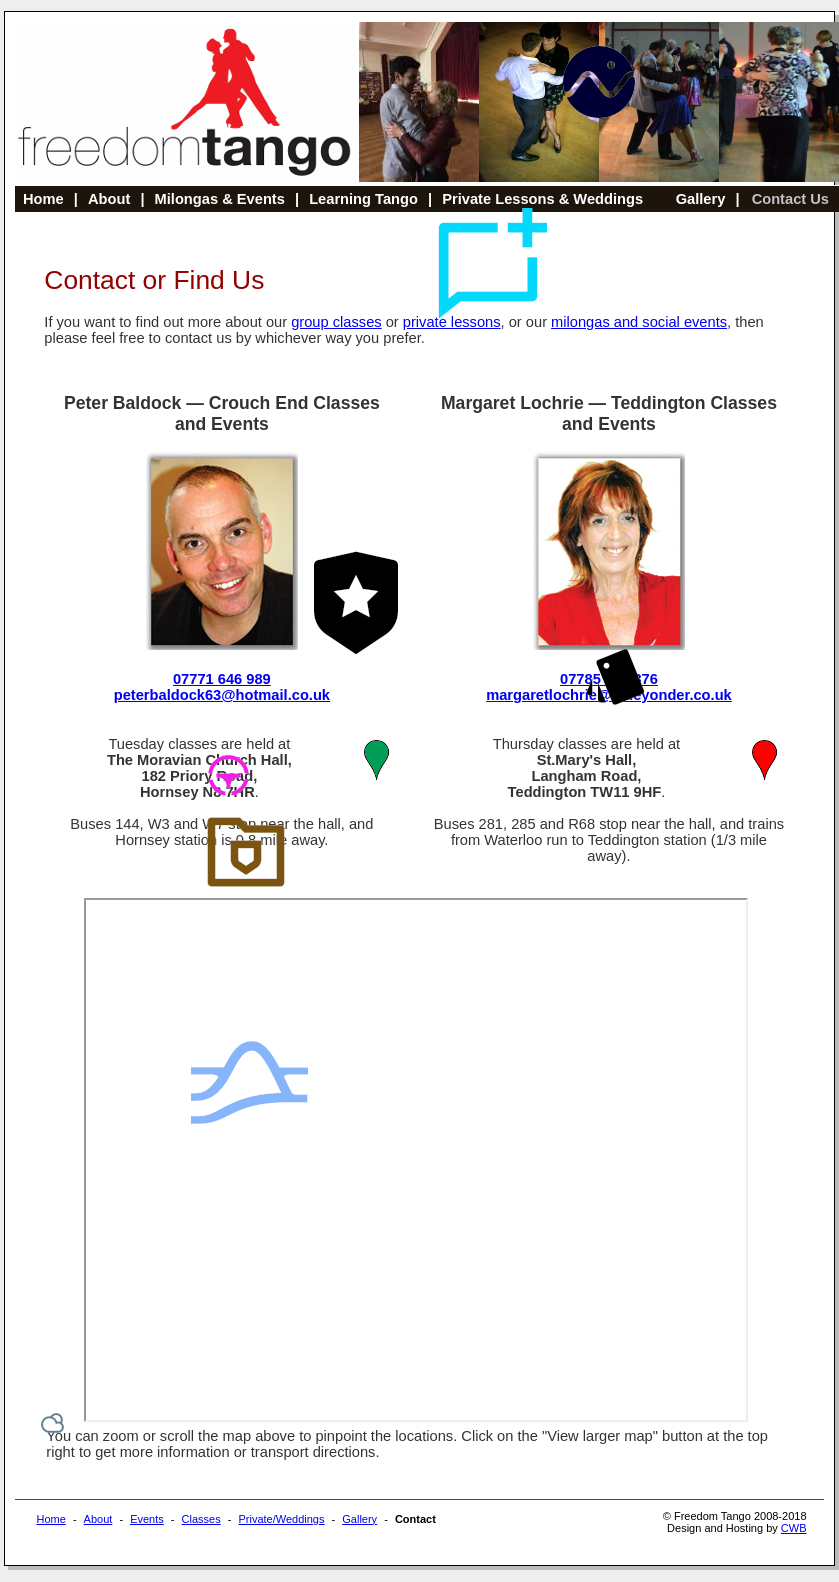 The width and height of the screenshot is (839, 1582). I want to click on start a new chat conversation, so click(488, 267).